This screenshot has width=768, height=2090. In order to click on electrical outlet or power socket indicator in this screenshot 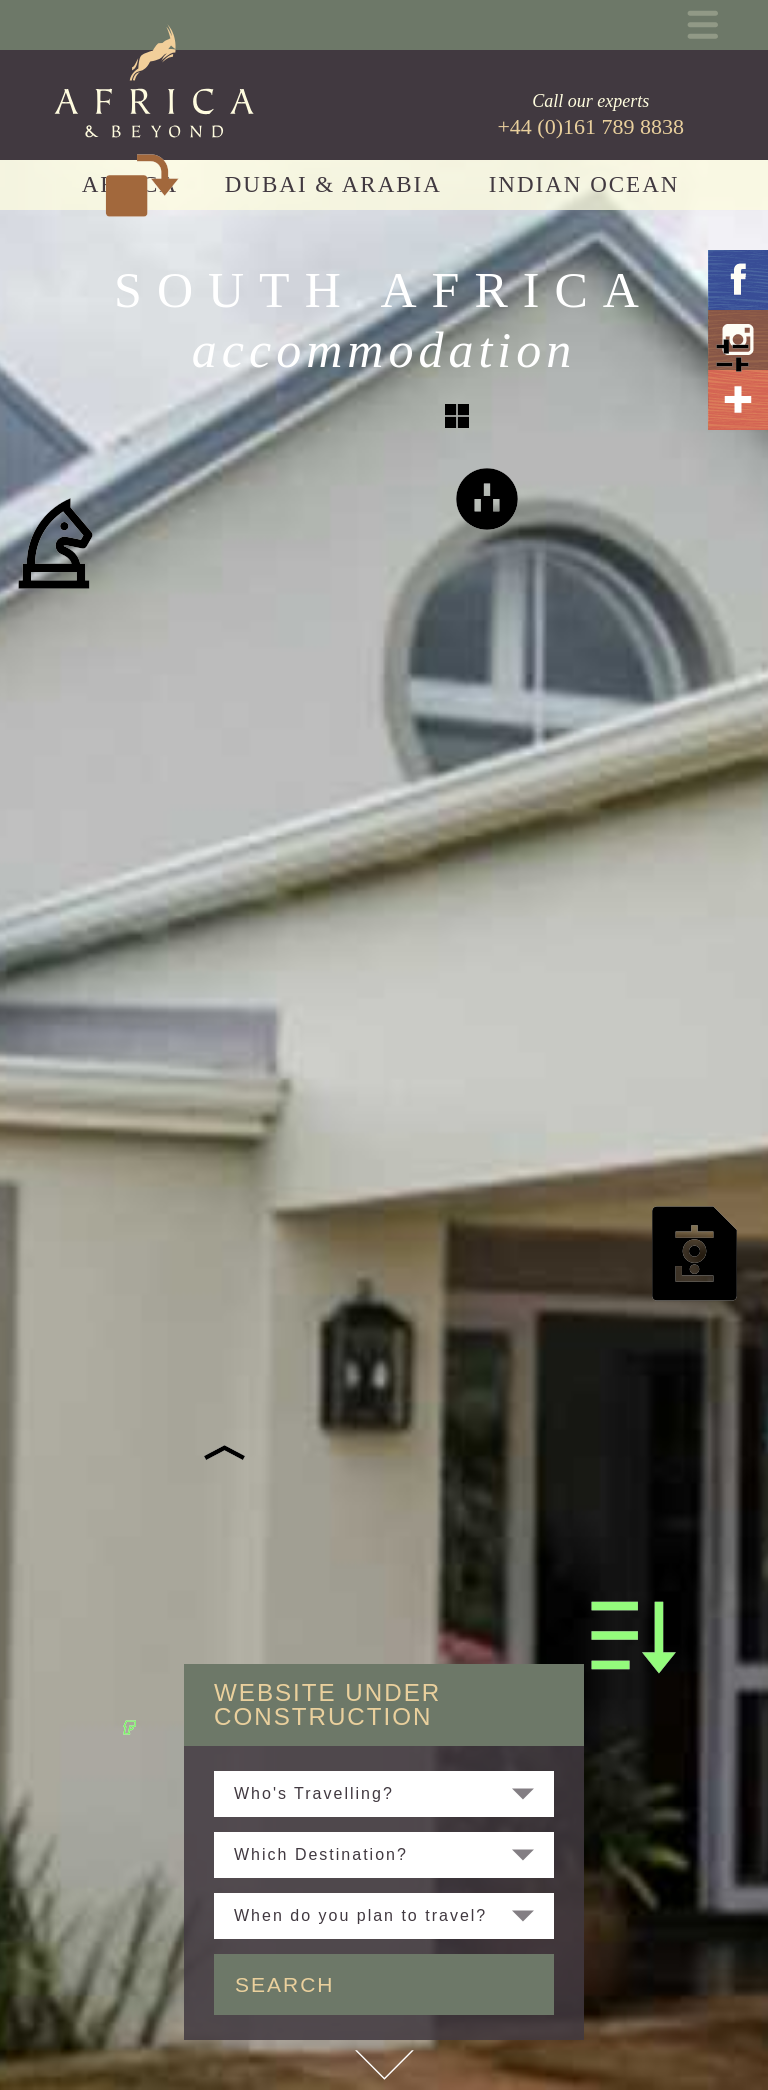, I will do `click(487, 499)`.